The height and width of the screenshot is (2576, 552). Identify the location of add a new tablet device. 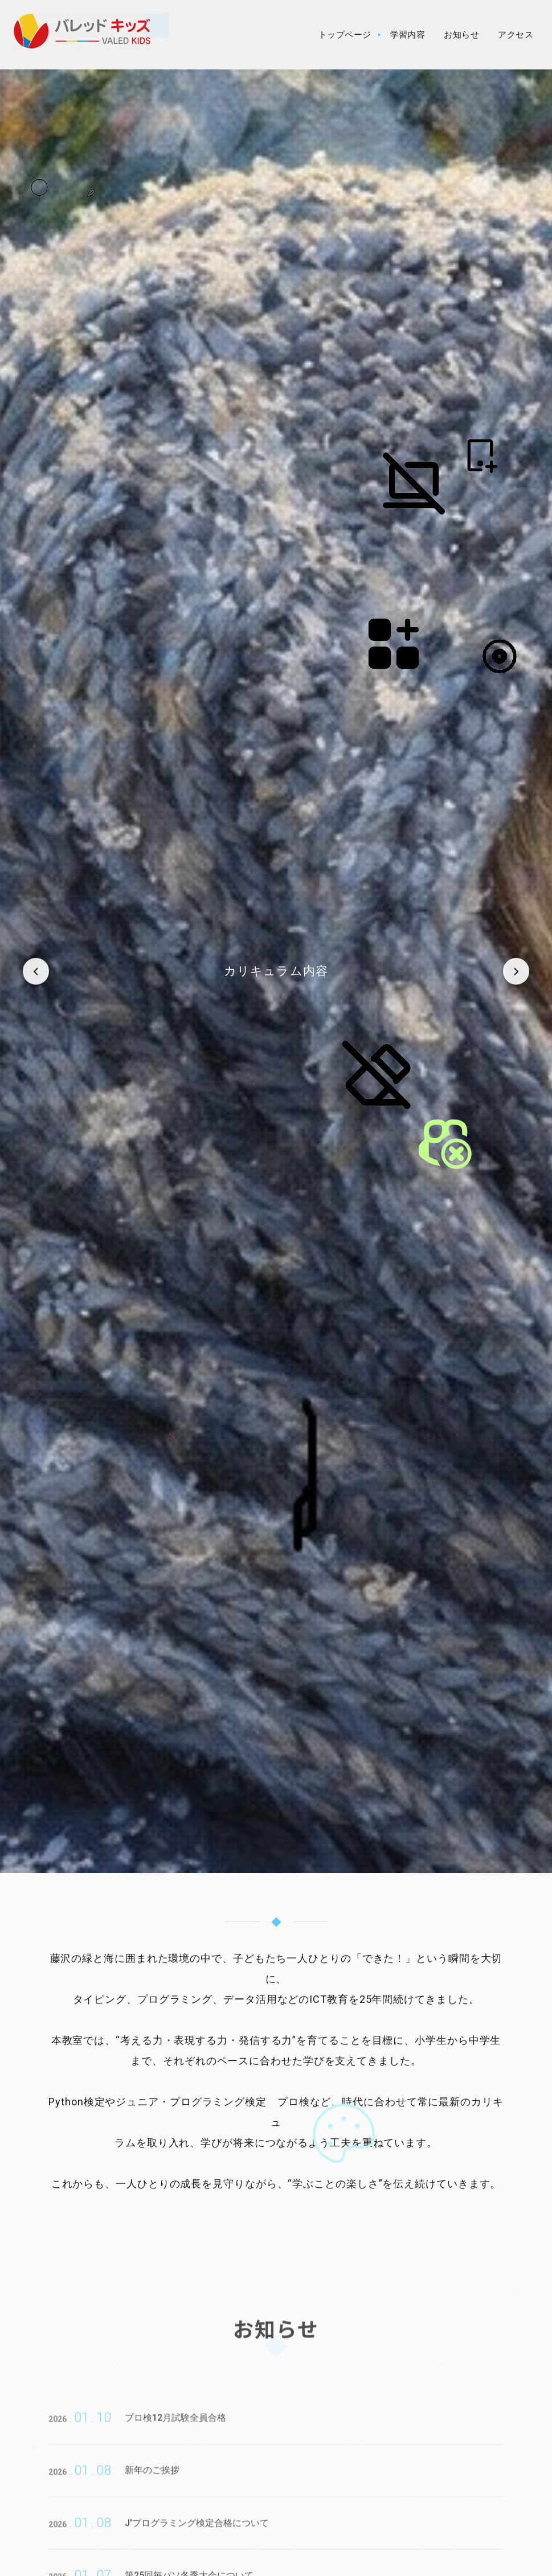
(480, 455).